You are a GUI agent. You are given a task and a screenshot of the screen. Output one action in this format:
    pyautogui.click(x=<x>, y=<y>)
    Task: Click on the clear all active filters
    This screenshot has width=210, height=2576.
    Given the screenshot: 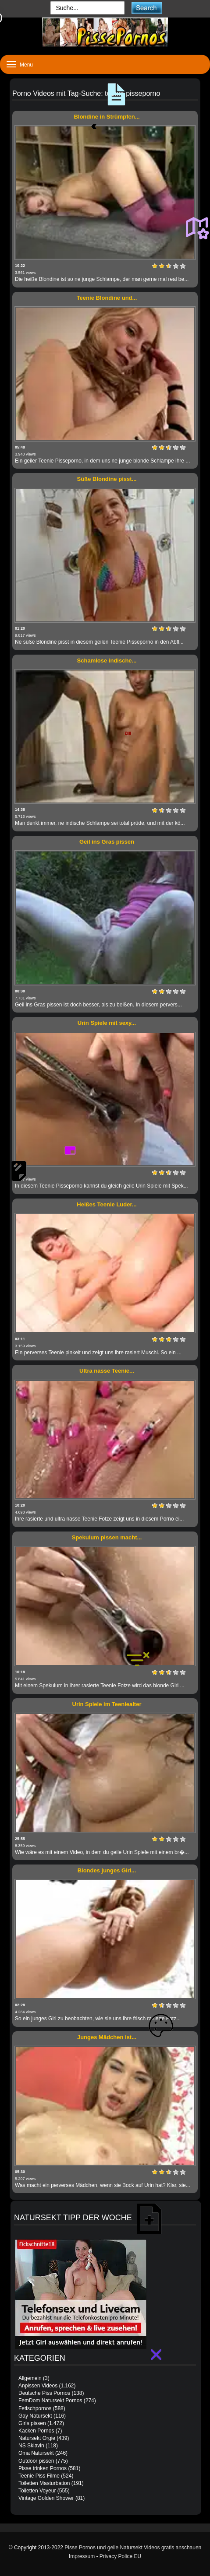 What is the action you would take?
    pyautogui.click(x=138, y=1661)
    